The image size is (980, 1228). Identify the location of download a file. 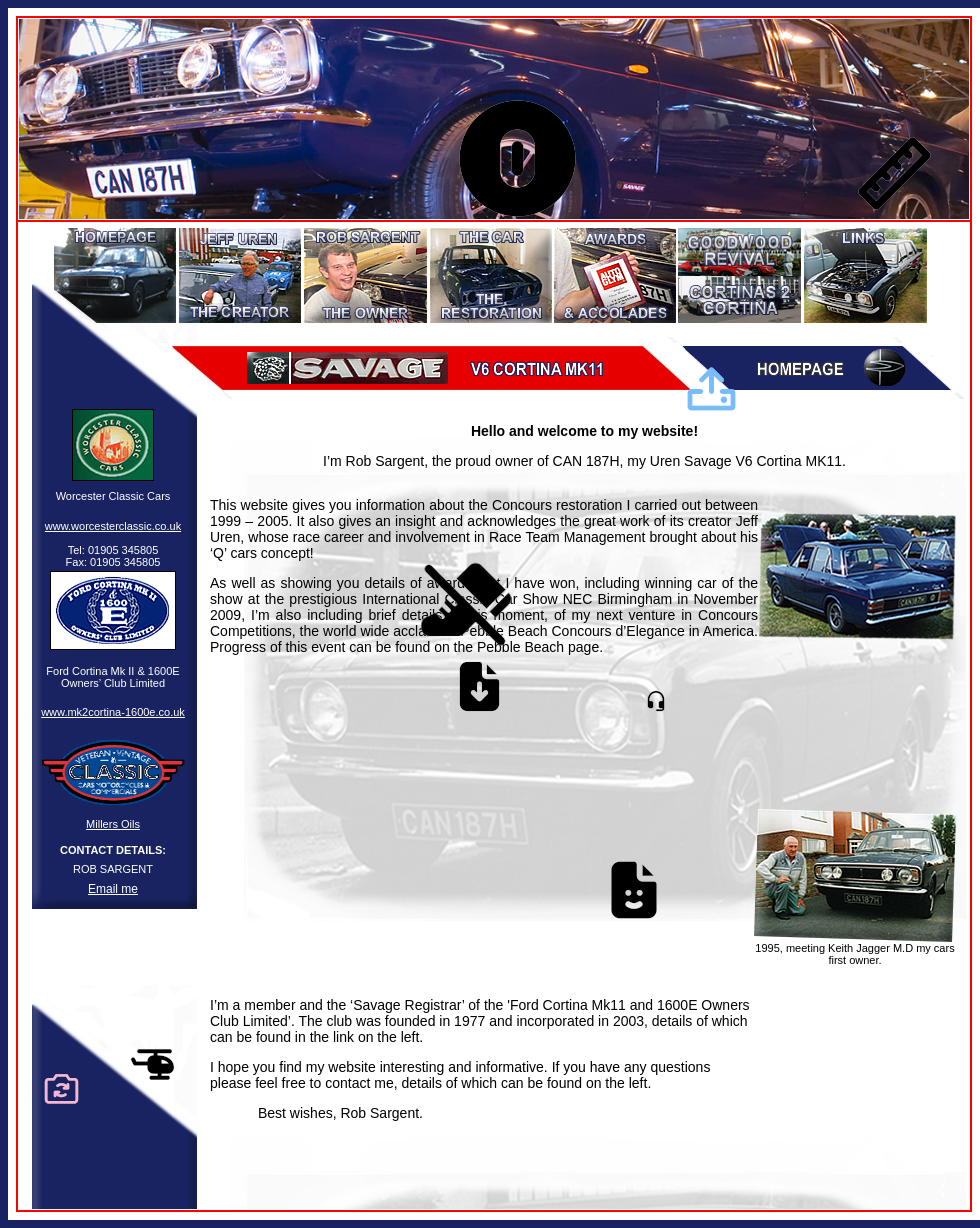
(479, 686).